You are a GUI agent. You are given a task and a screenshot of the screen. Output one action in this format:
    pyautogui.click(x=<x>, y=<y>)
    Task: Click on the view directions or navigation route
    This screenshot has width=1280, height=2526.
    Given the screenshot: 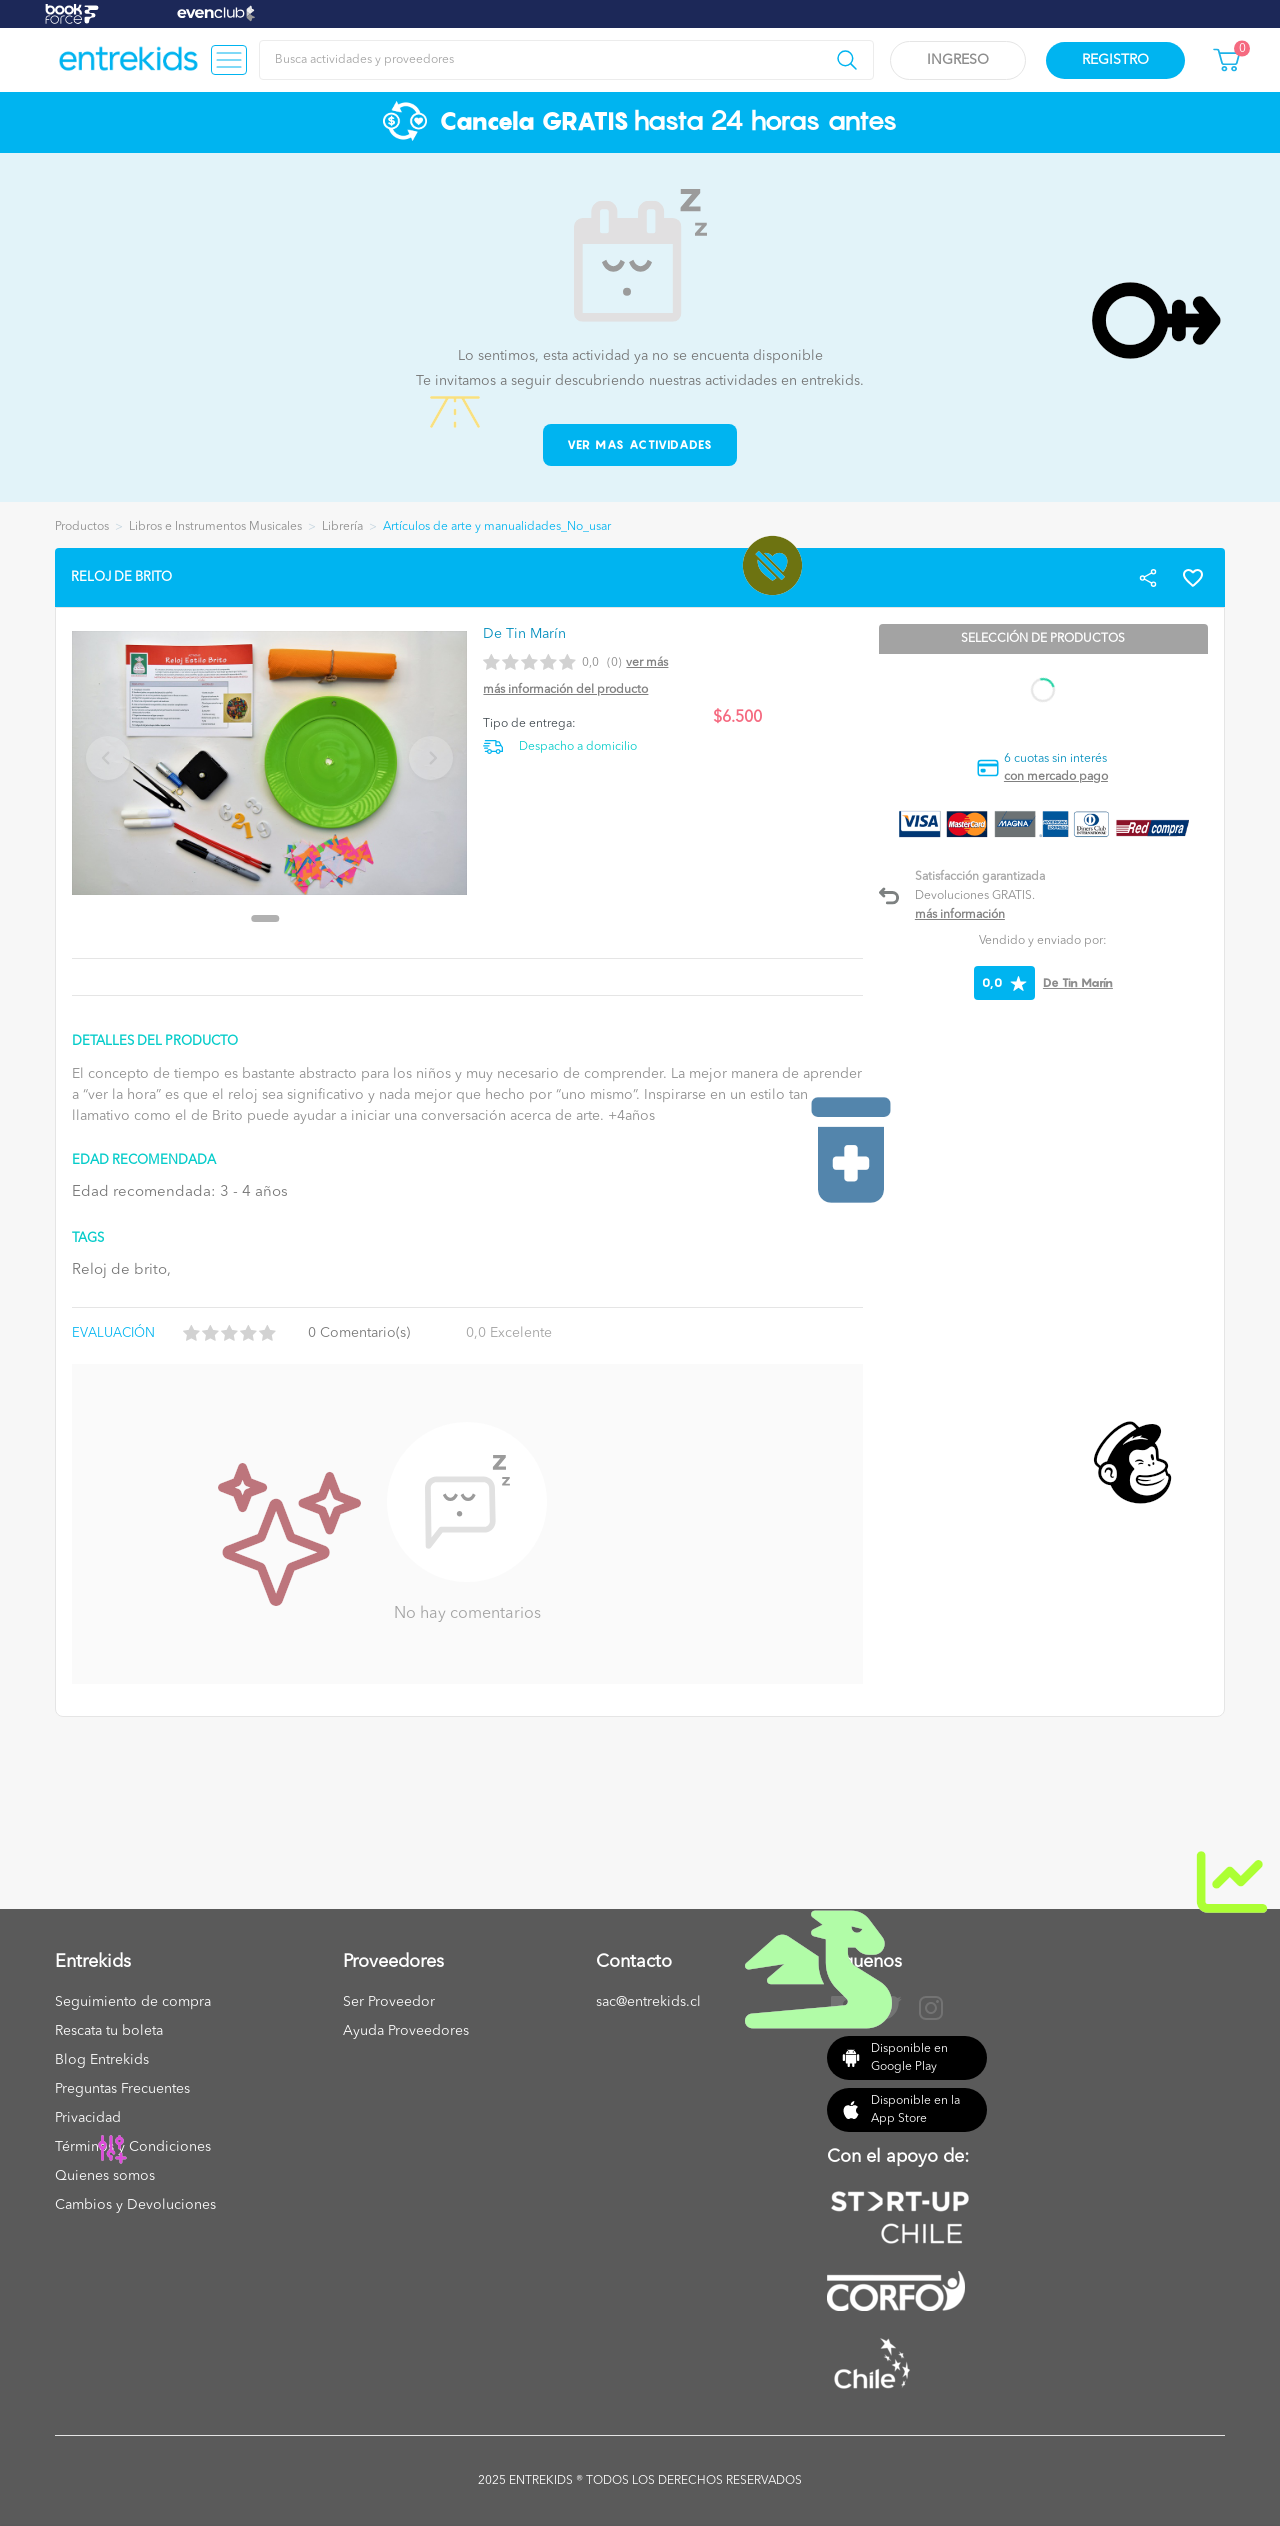 What is the action you would take?
    pyautogui.click(x=455, y=412)
    